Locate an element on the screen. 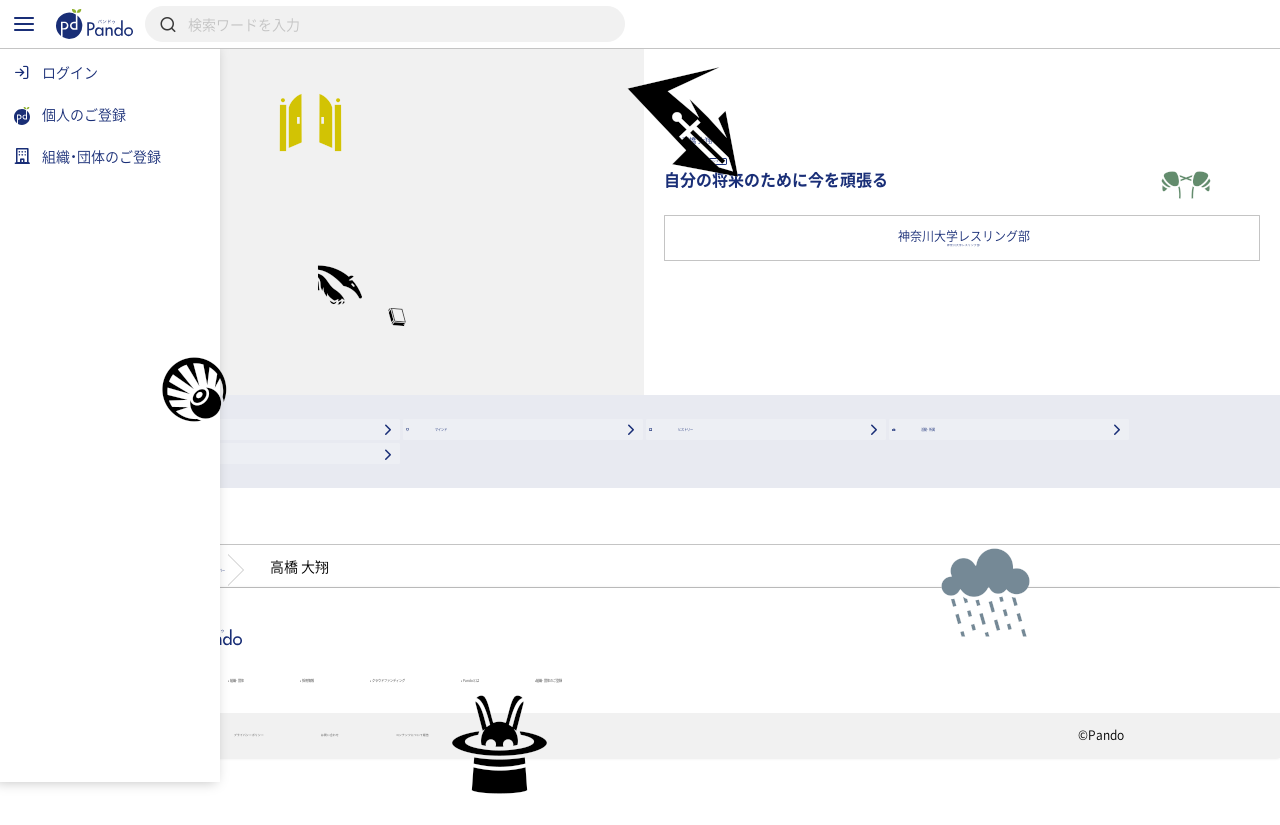 The image size is (1280, 825). activate ricochet or bouncing attack ability is located at coordinates (682, 121).